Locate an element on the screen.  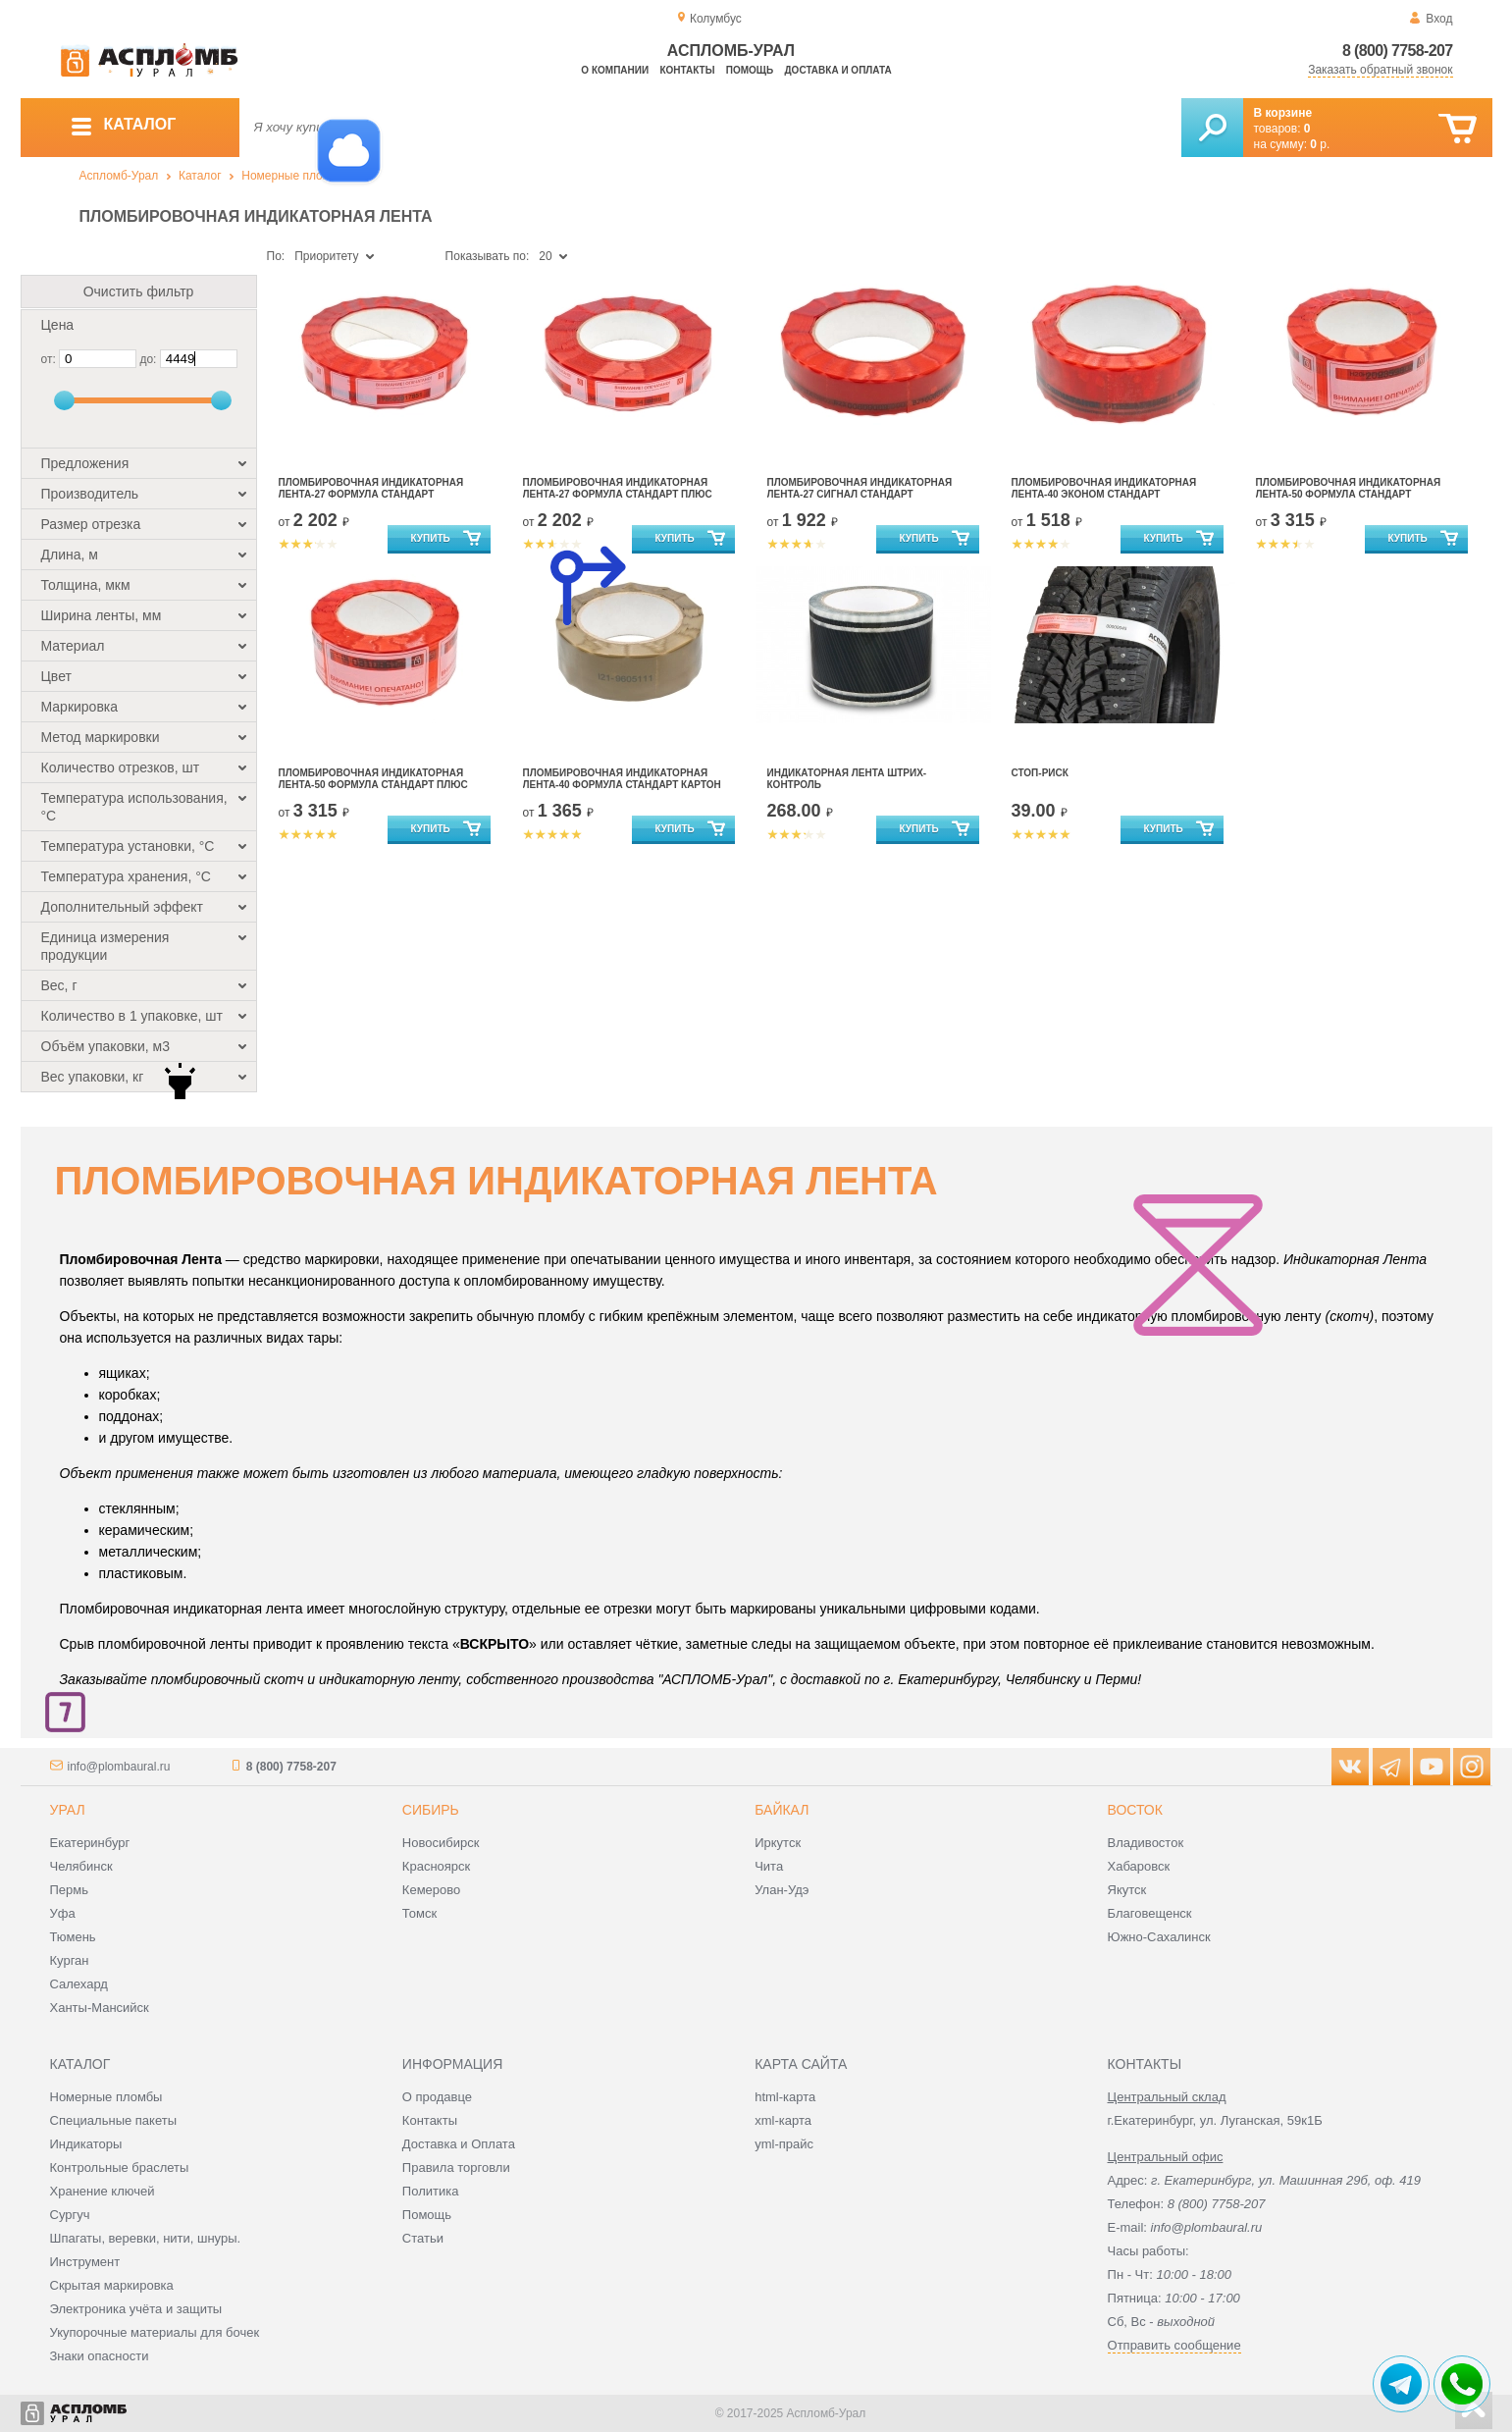
take the right exit at the roundabout is located at coordinates (584, 588).